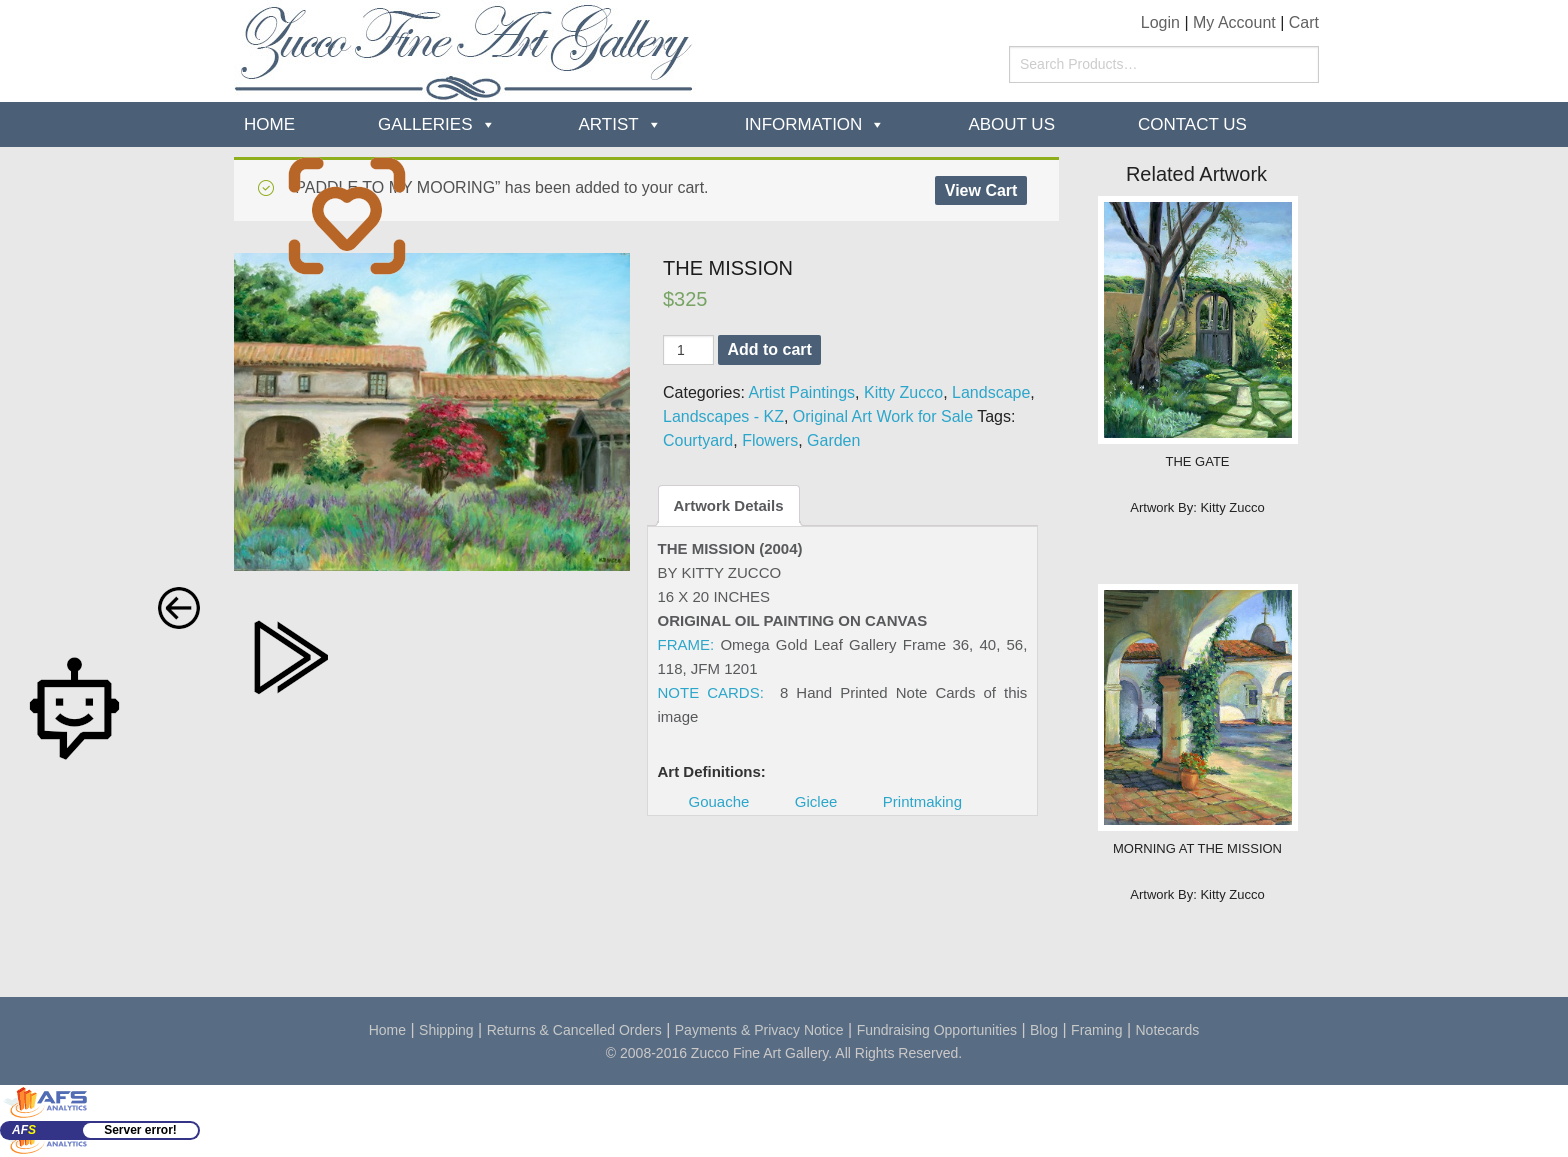 This screenshot has height=1157, width=1568. Describe the element at coordinates (289, 655) in the screenshot. I see `run all tasks or scripts` at that location.